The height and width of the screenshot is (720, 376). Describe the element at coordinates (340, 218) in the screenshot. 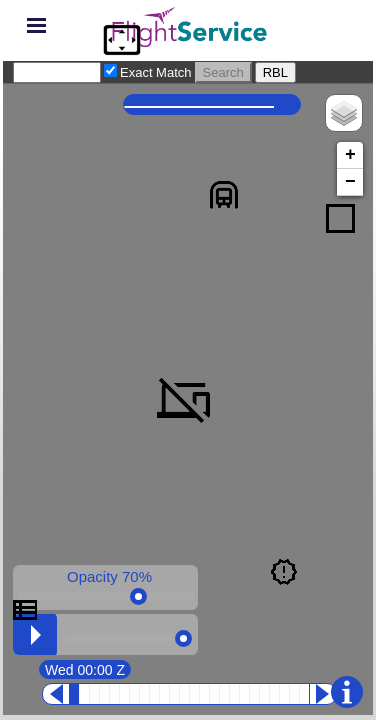

I see `unselected checkbox in a form or list` at that location.